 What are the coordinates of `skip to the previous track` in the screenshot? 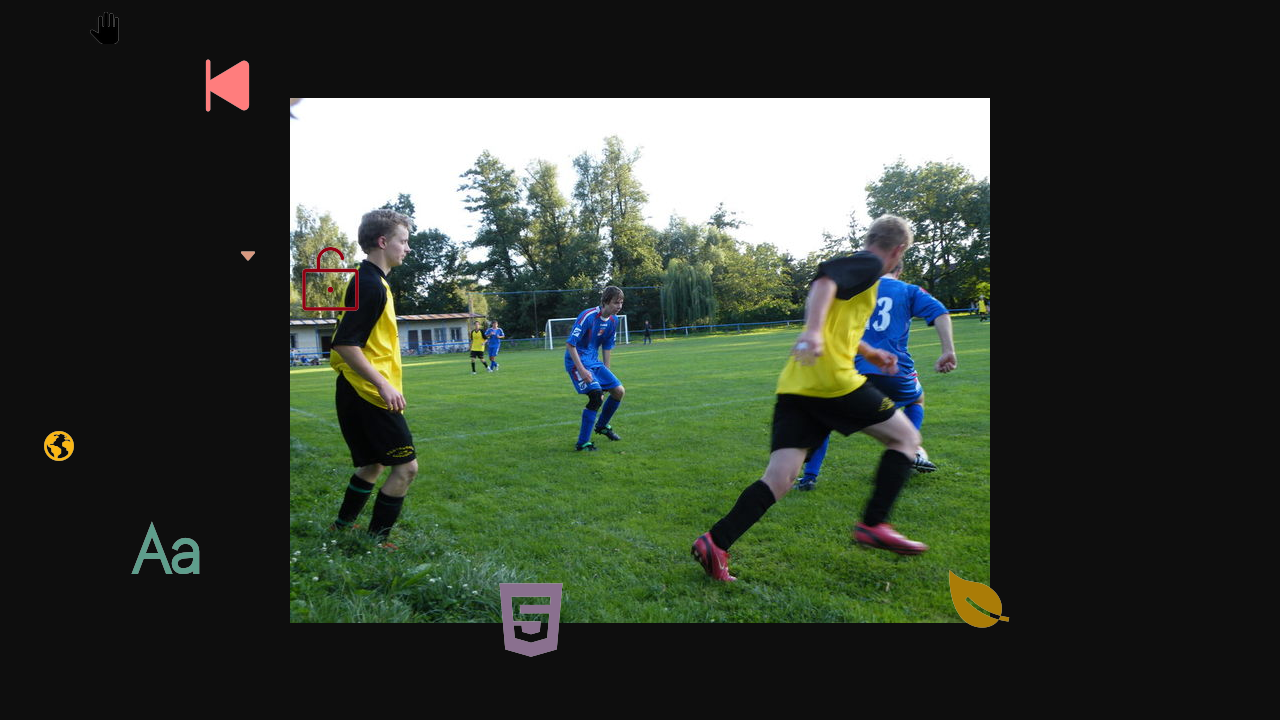 It's located at (227, 85).